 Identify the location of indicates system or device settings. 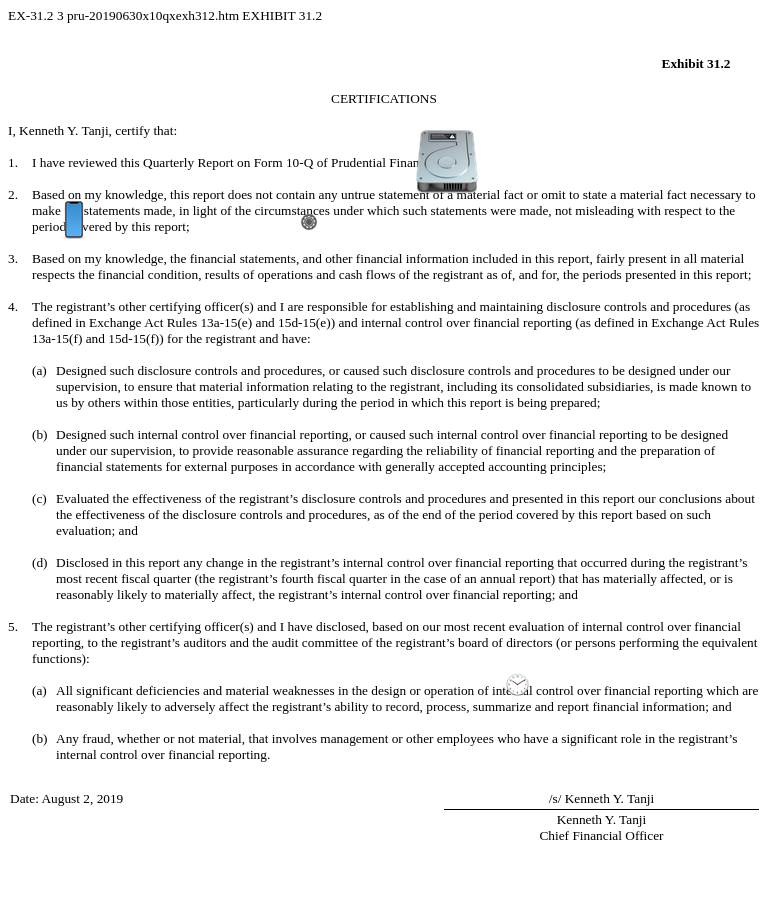
(309, 222).